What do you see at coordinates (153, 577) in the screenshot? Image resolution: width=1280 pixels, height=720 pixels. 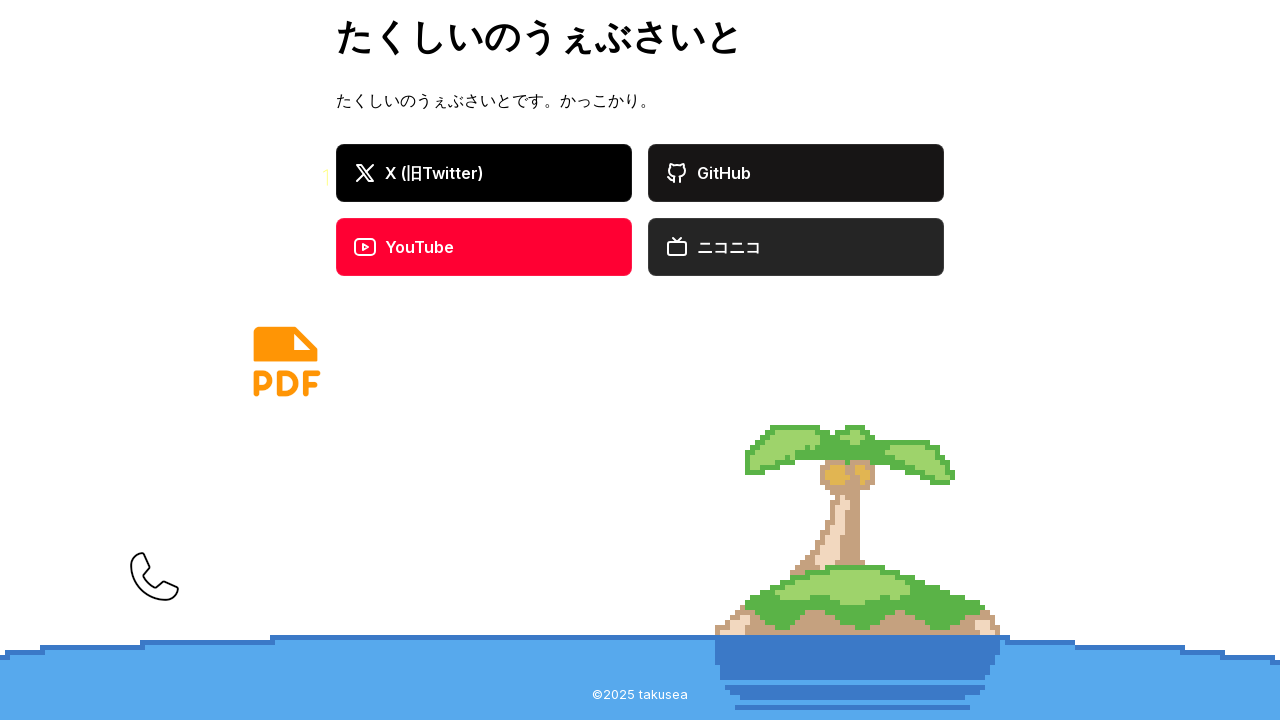 I see `make a phone call` at bounding box center [153, 577].